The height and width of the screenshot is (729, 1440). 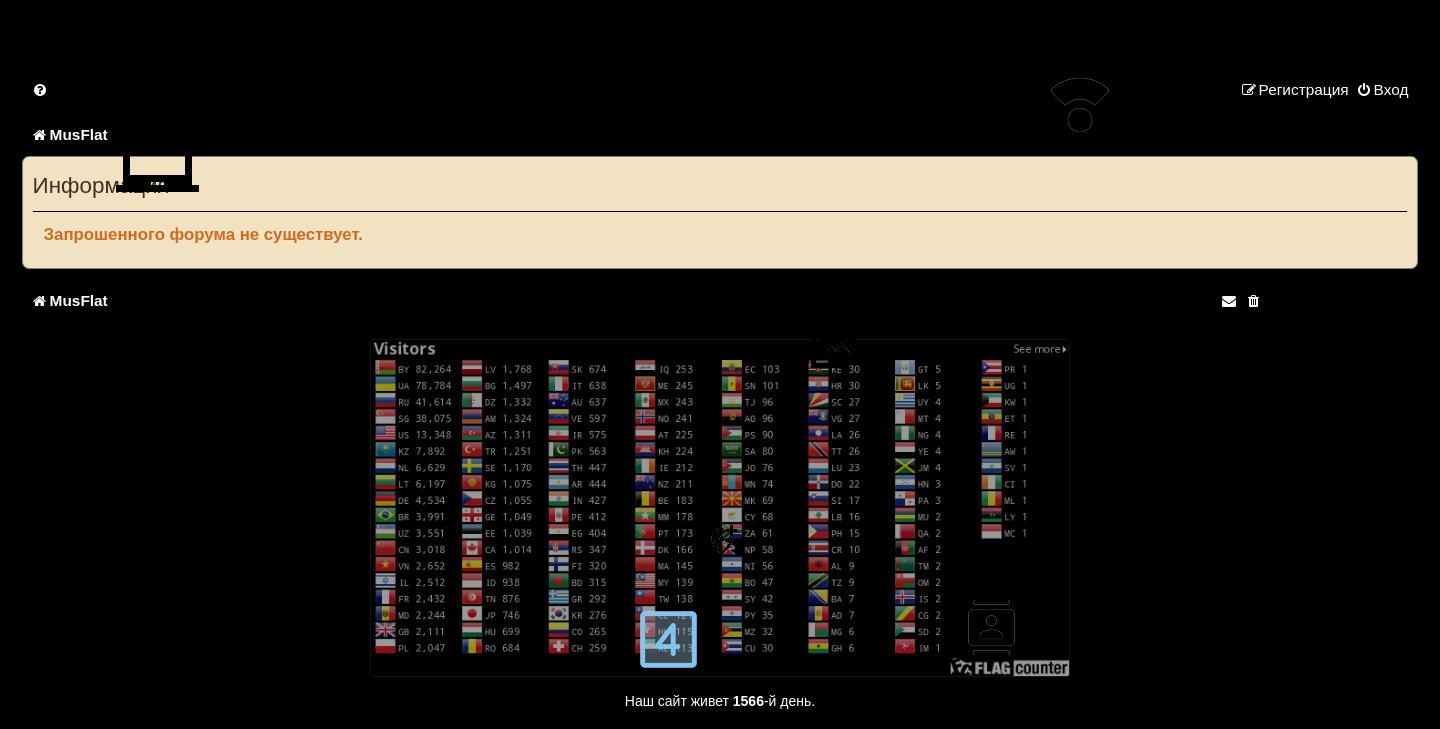 I want to click on select or input the number four, so click(x=668, y=639).